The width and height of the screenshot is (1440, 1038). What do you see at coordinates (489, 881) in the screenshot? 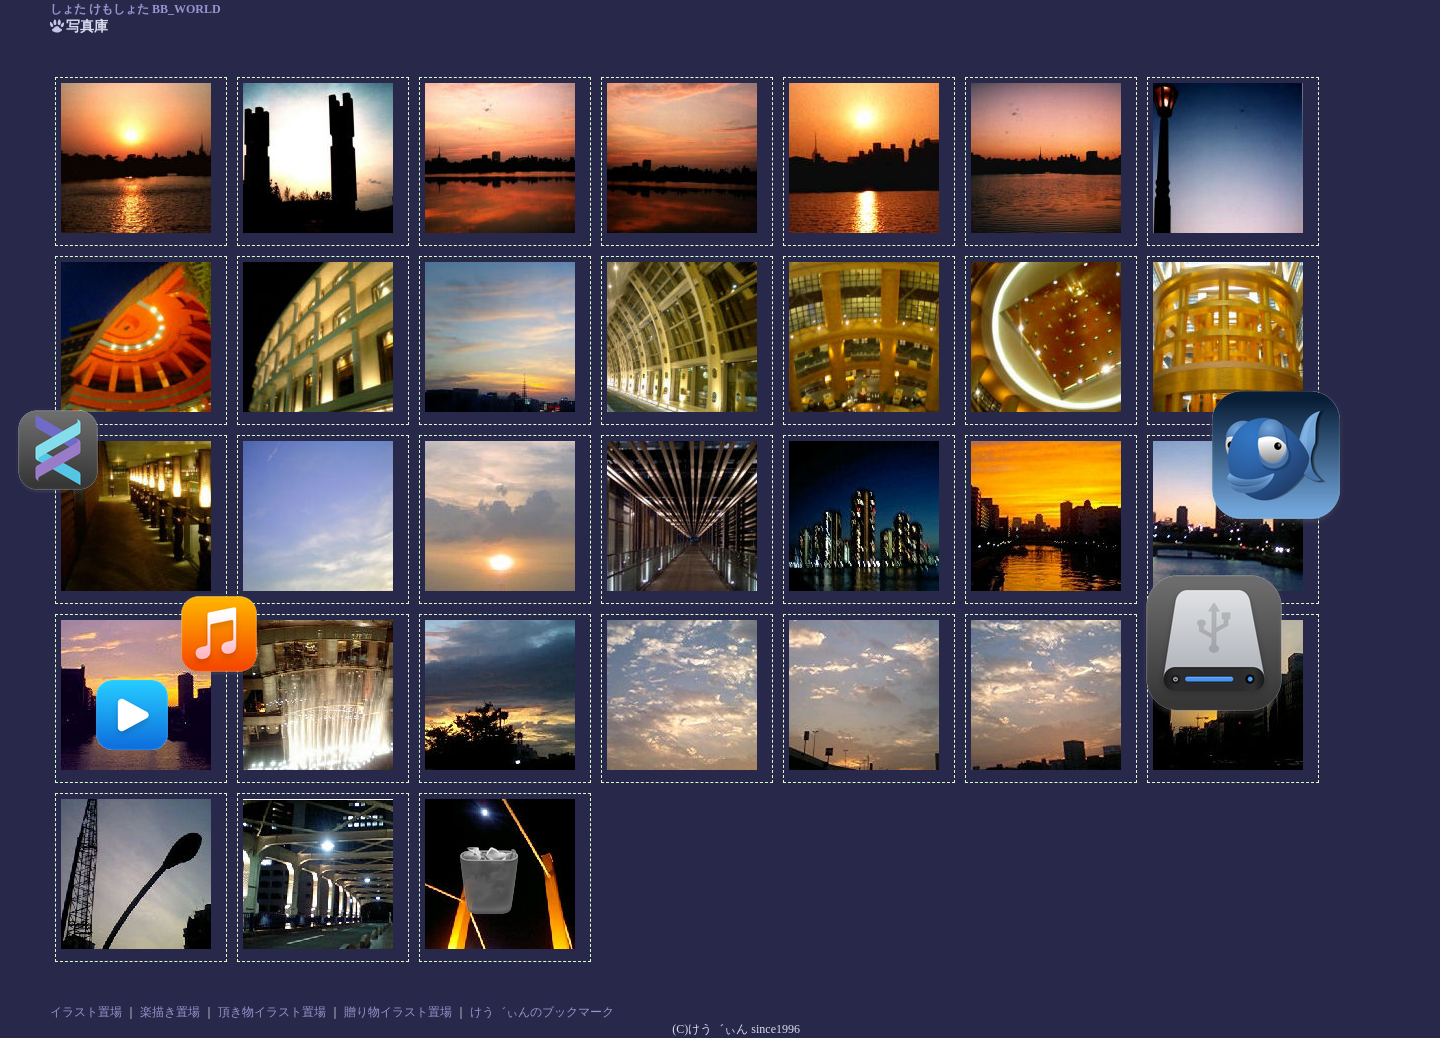
I see `trash bin containing items ready to be emptied` at bounding box center [489, 881].